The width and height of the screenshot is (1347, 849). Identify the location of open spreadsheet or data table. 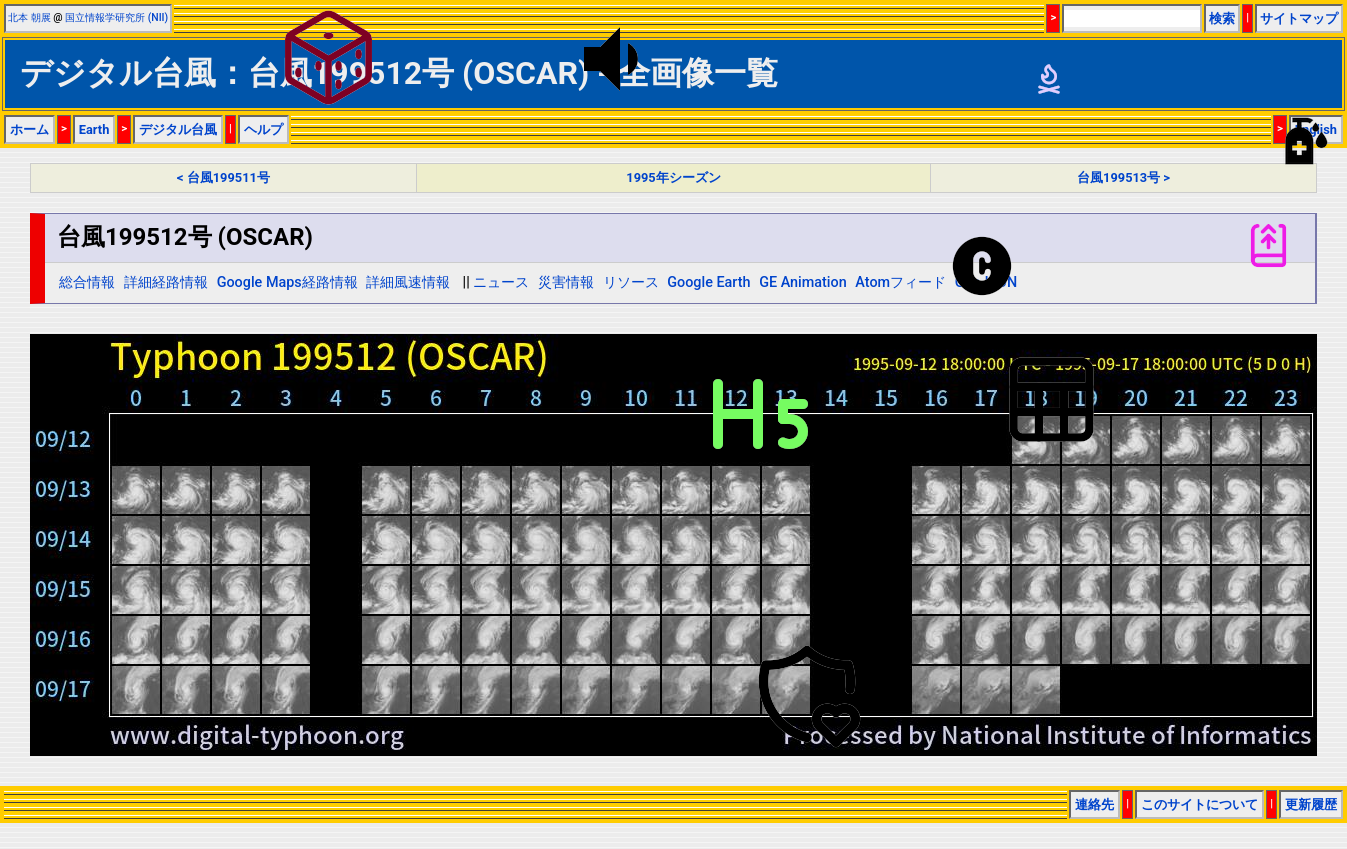
(1051, 399).